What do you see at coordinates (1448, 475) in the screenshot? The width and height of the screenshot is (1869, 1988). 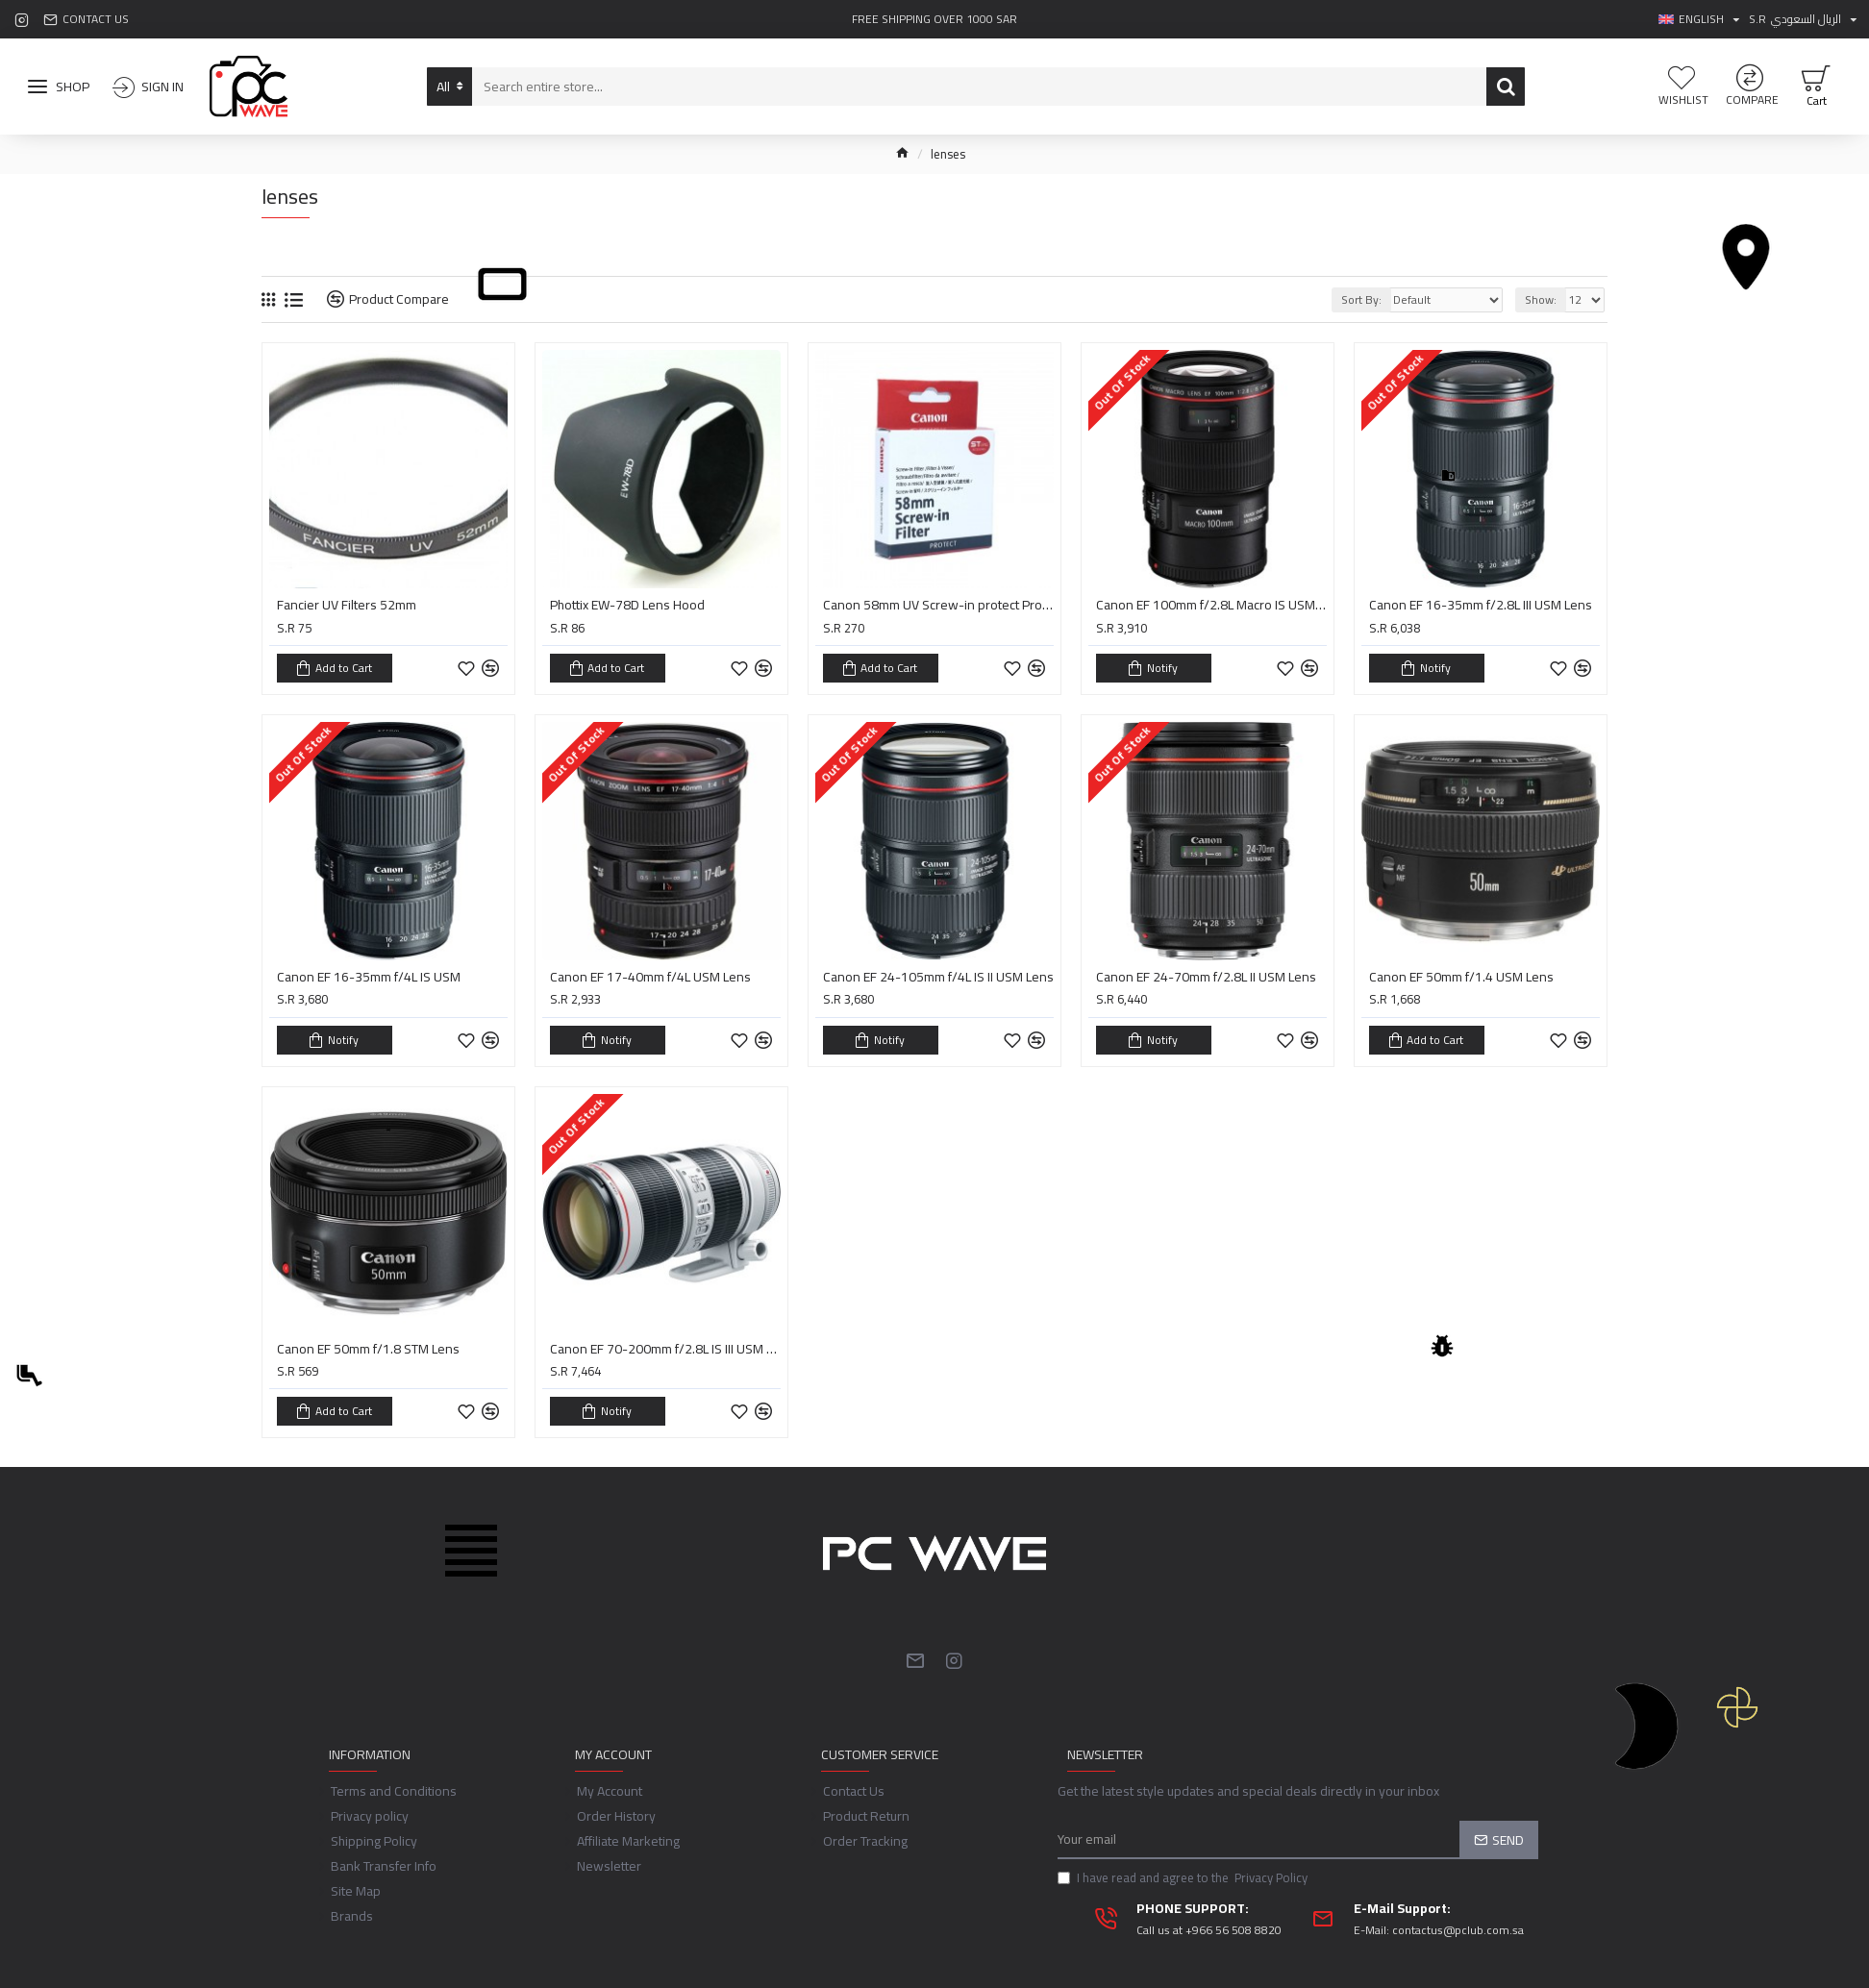 I see `access saved code snippets` at bounding box center [1448, 475].